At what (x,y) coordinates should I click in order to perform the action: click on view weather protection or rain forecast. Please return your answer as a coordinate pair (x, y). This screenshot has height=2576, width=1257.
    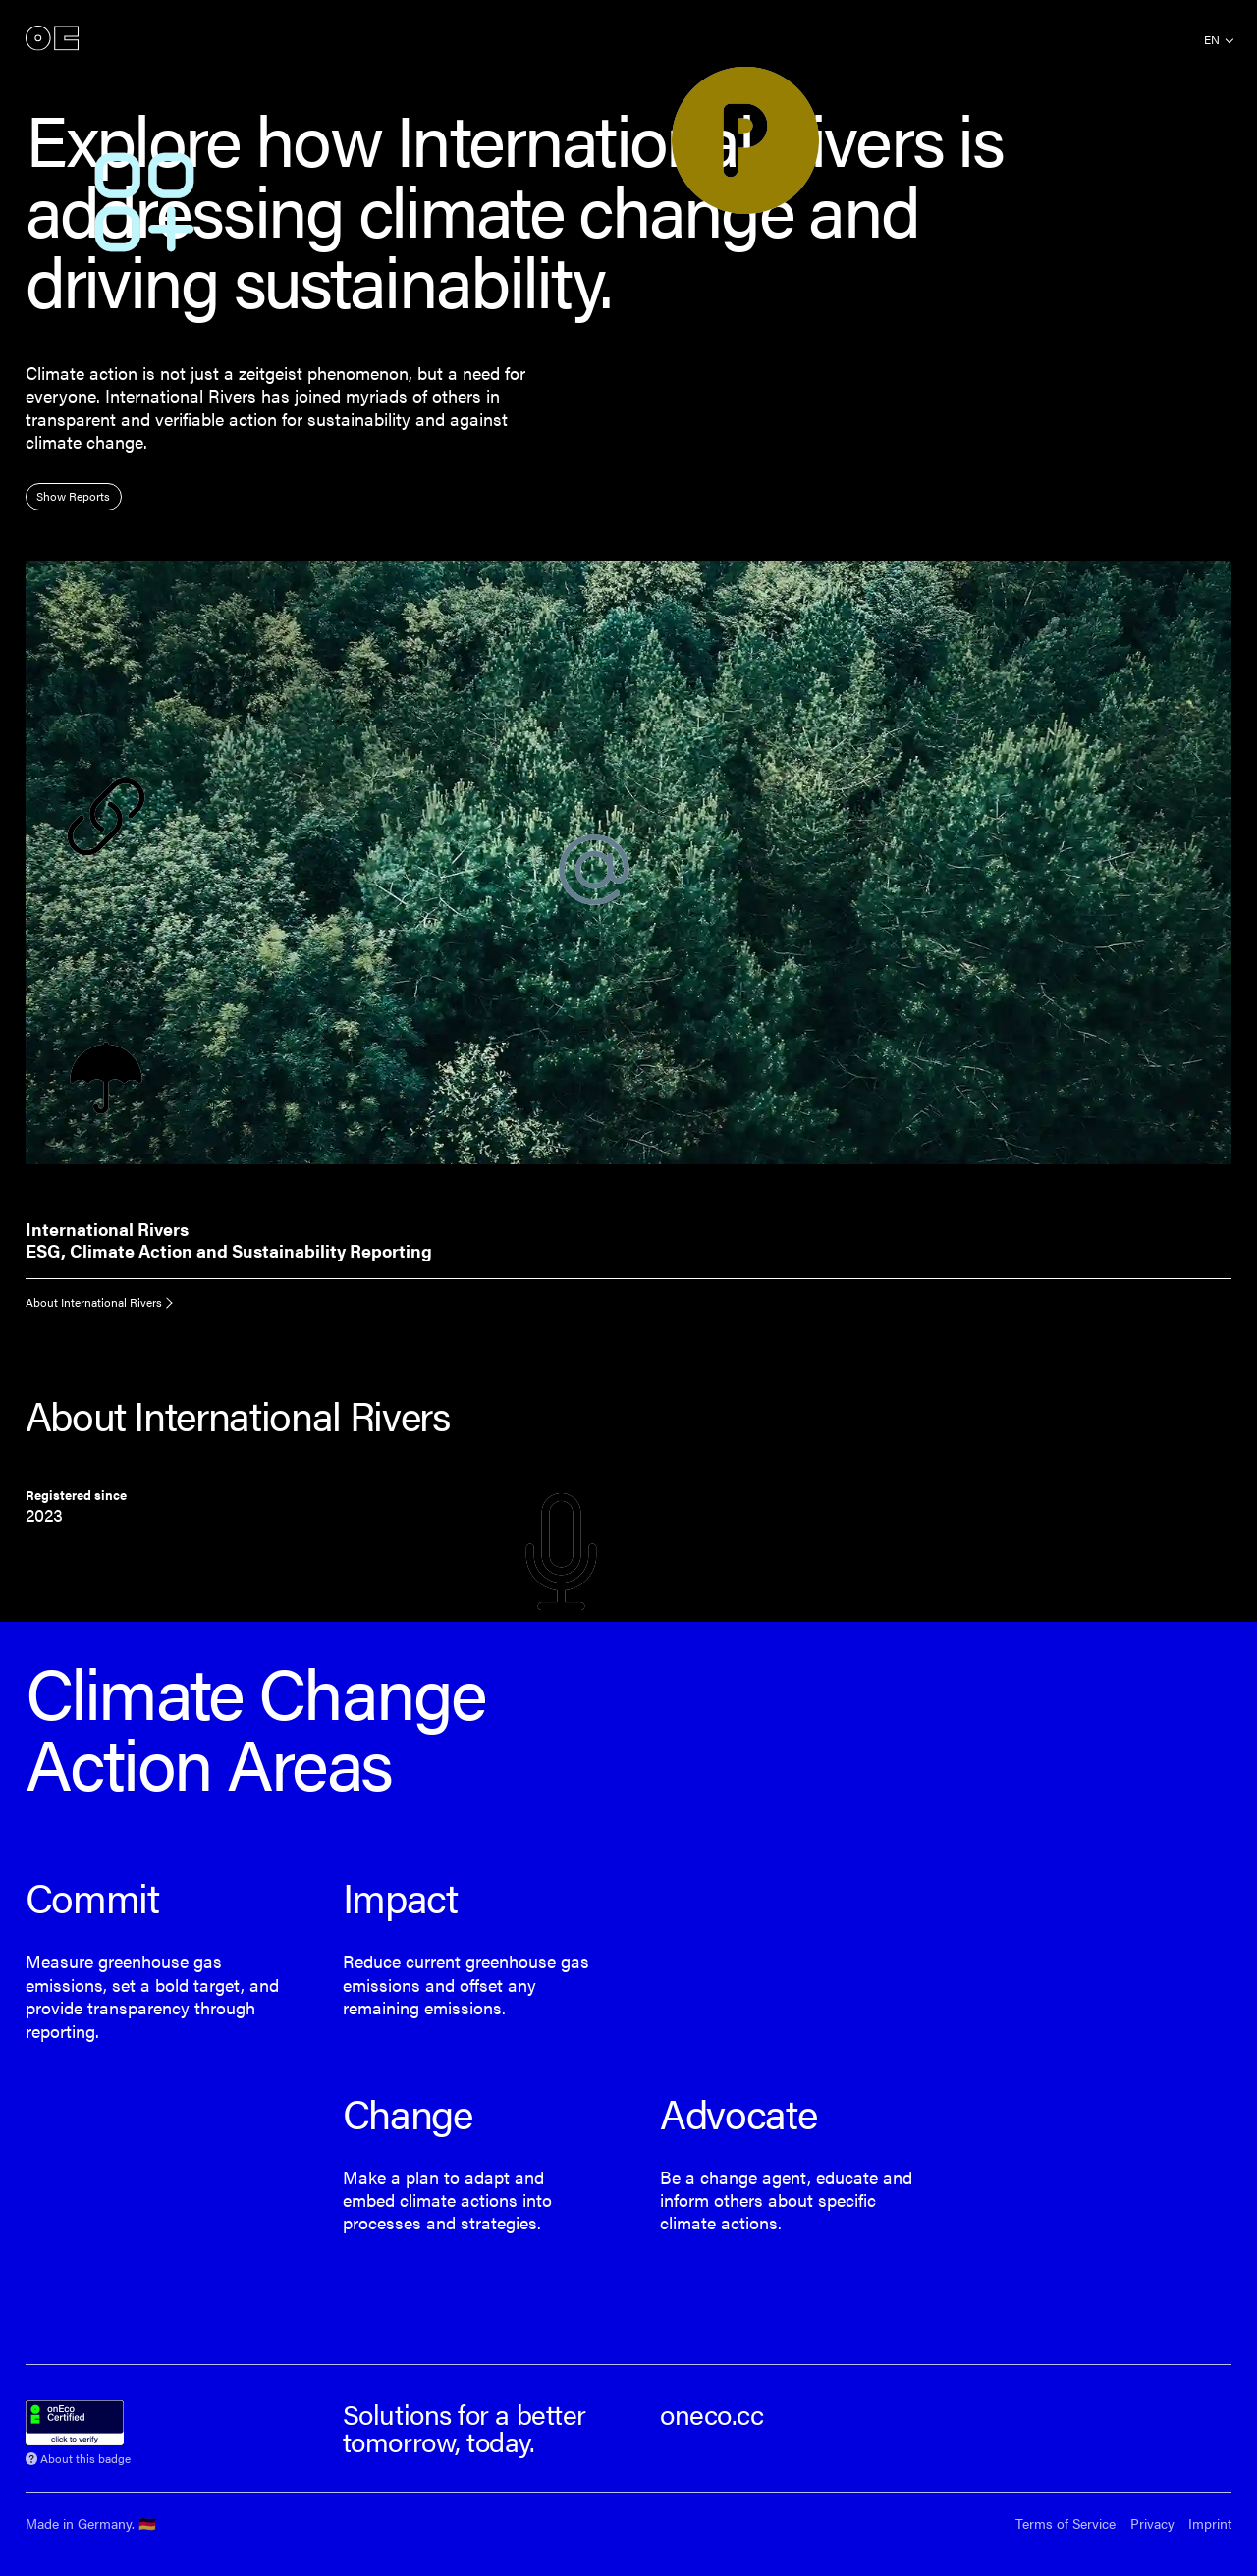
    Looking at the image, I should click on (106, 1078).